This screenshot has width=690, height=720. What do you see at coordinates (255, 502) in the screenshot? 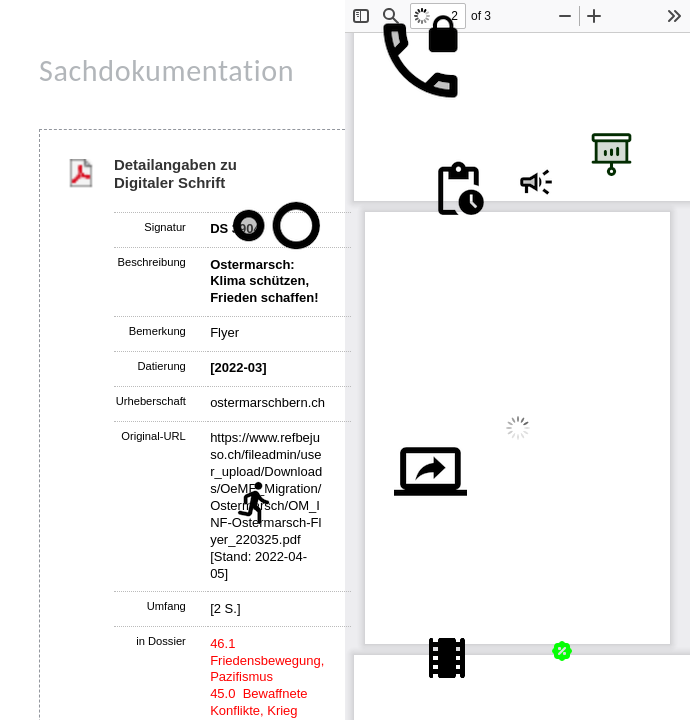
I see `access walking or running directions` at bounding box center [255, 502].